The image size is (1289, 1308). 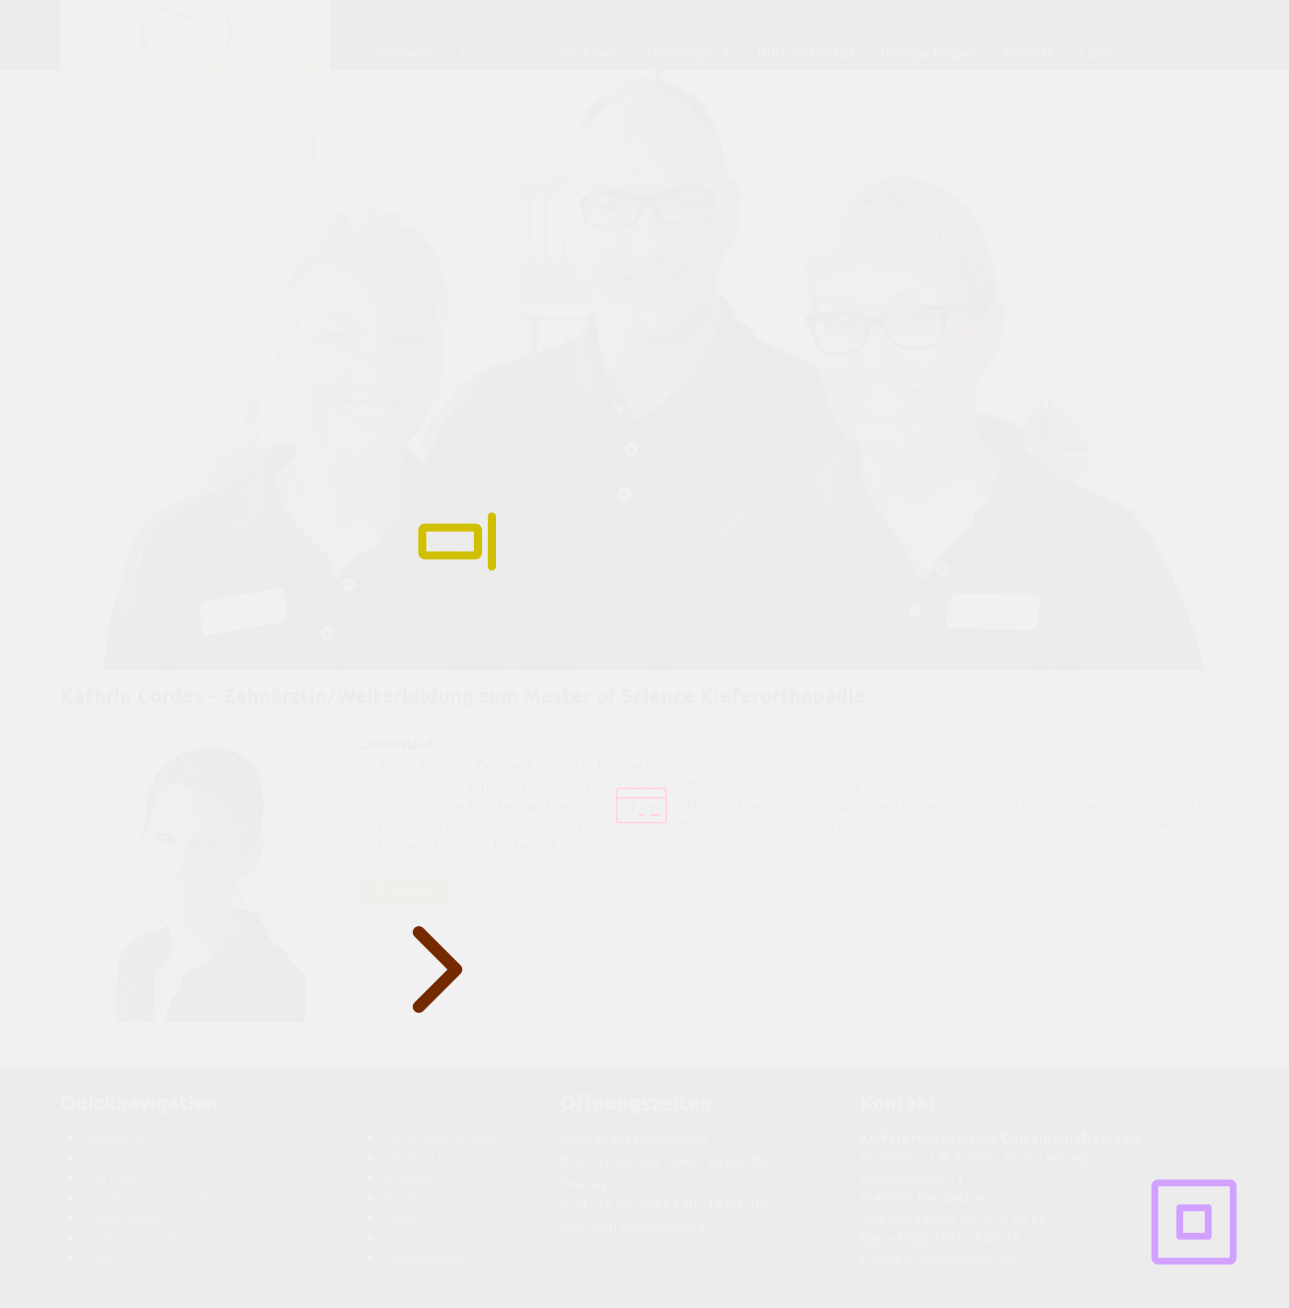 What do you see at coordinates (437, 969) in the screenshot?
I see `navigate to the next item or page` at bounding box center [437, 969].